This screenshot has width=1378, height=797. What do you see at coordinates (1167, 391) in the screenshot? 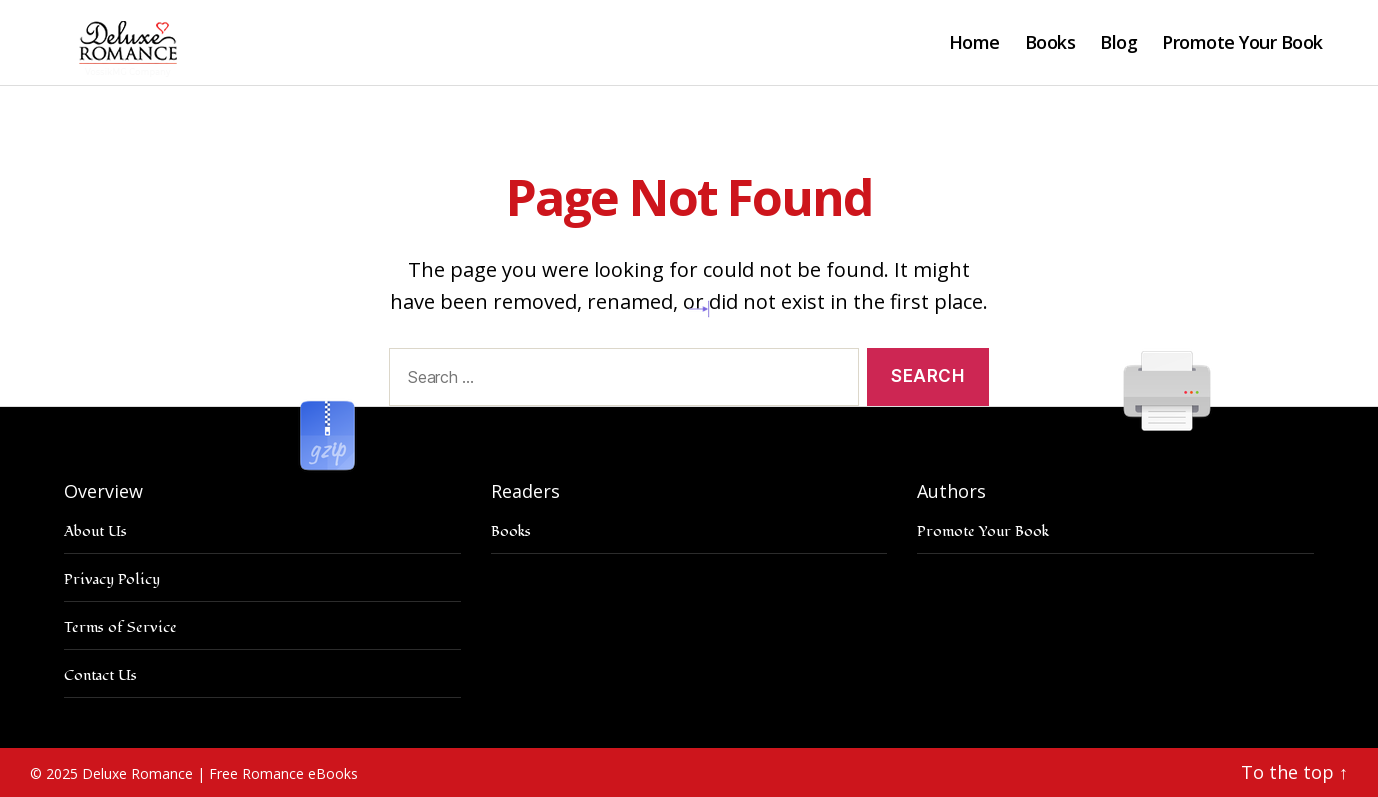
I see `print the current file or document` at bounding box center [1167, 391].